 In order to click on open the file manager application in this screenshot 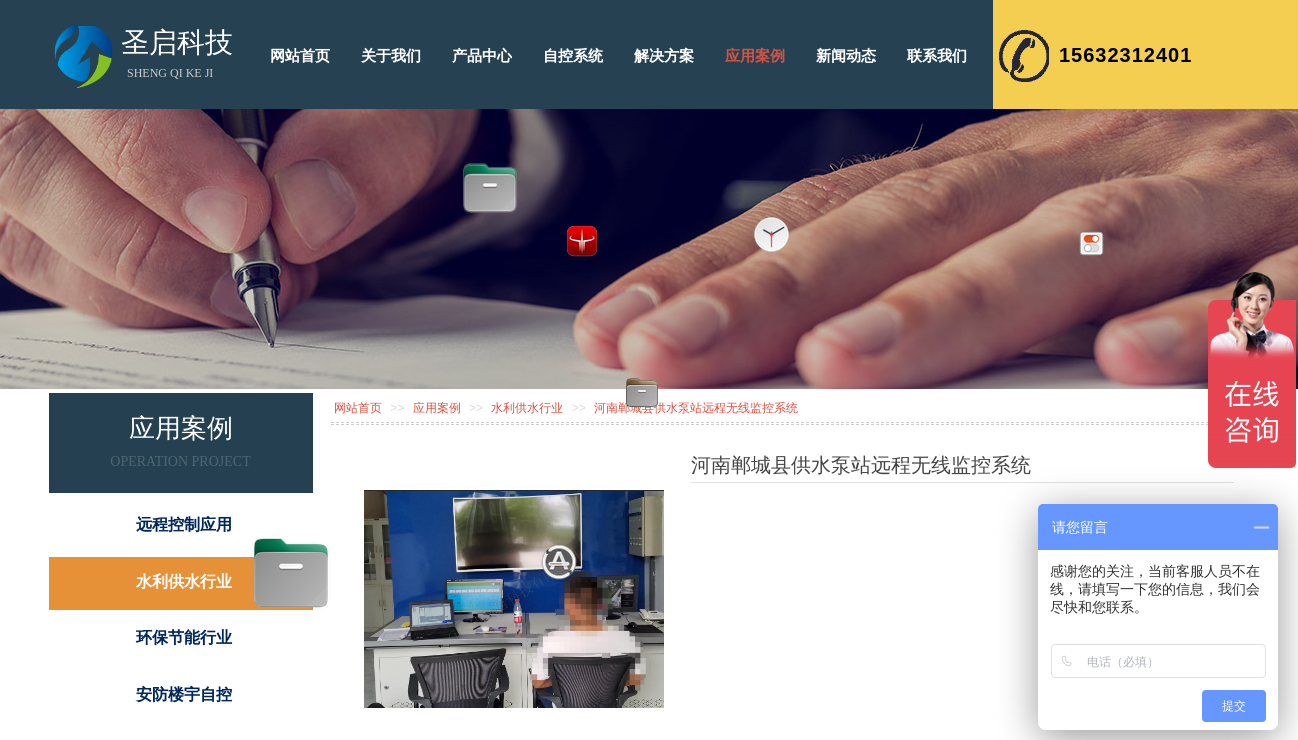, I will do `click(642, 392)`.